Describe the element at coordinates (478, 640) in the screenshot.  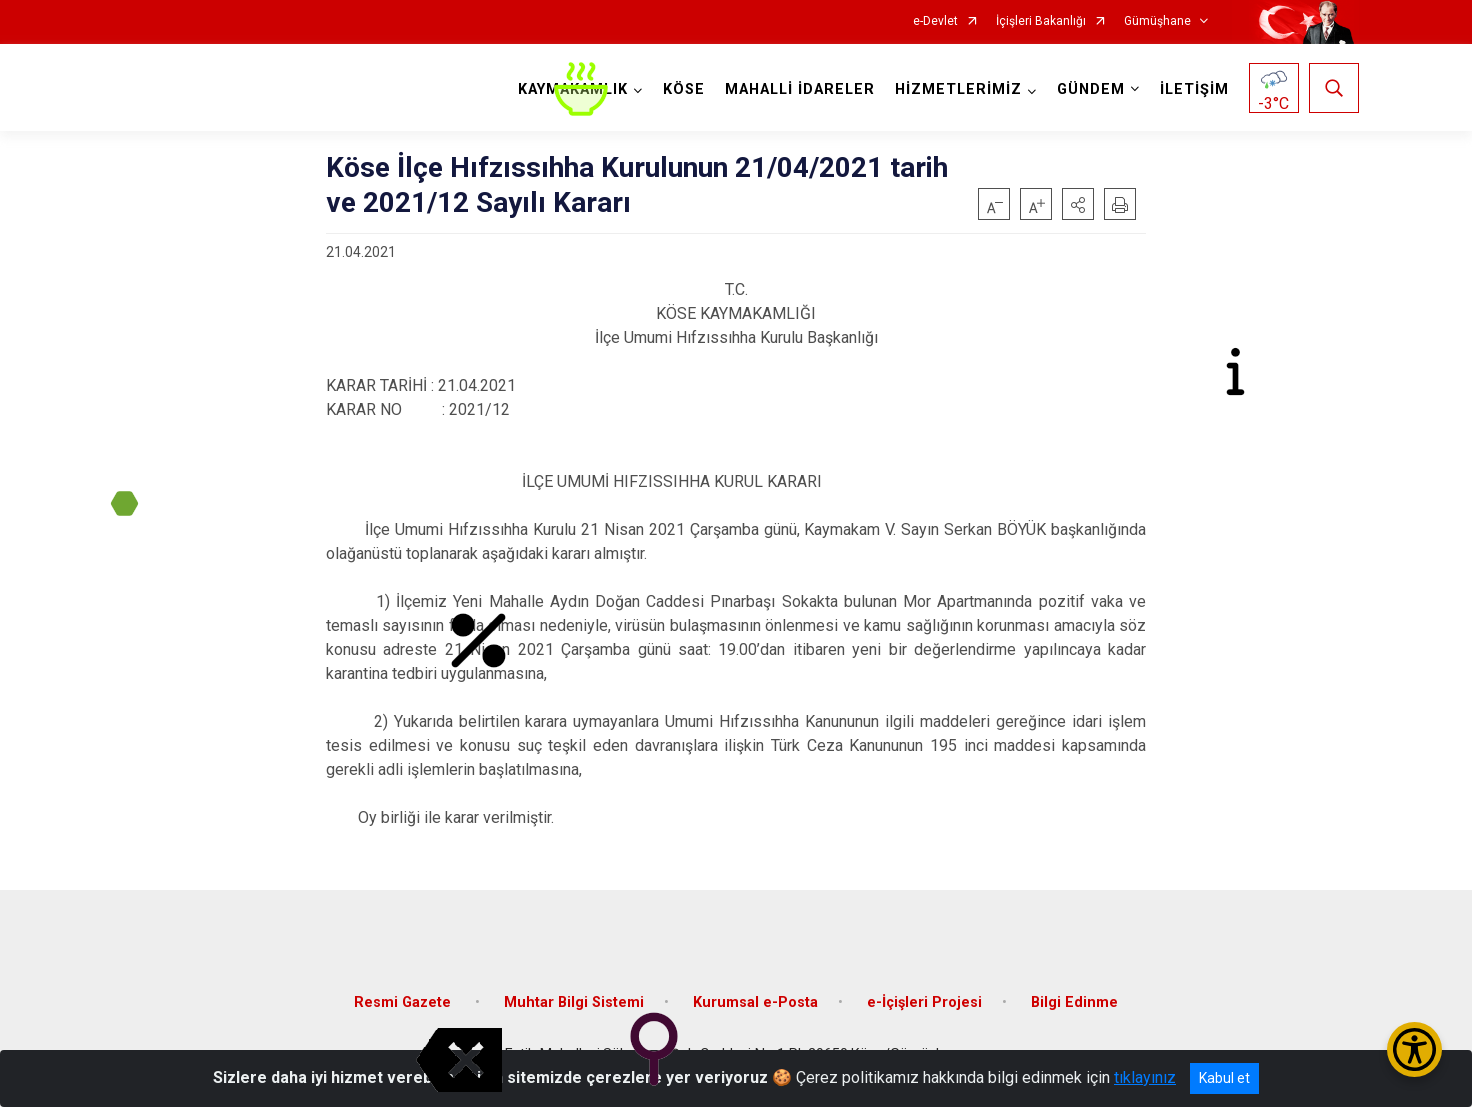
I see `view discount or sale pricing` at that location.